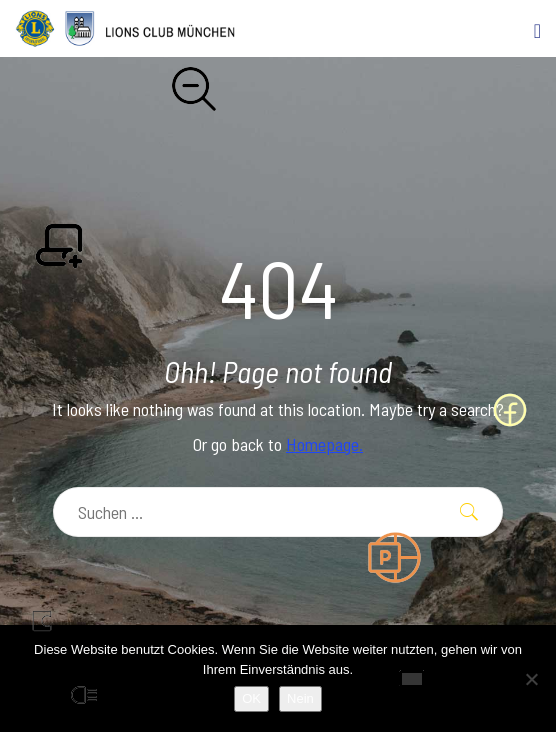  I want to click on create a new script or document, so click(59, 245).